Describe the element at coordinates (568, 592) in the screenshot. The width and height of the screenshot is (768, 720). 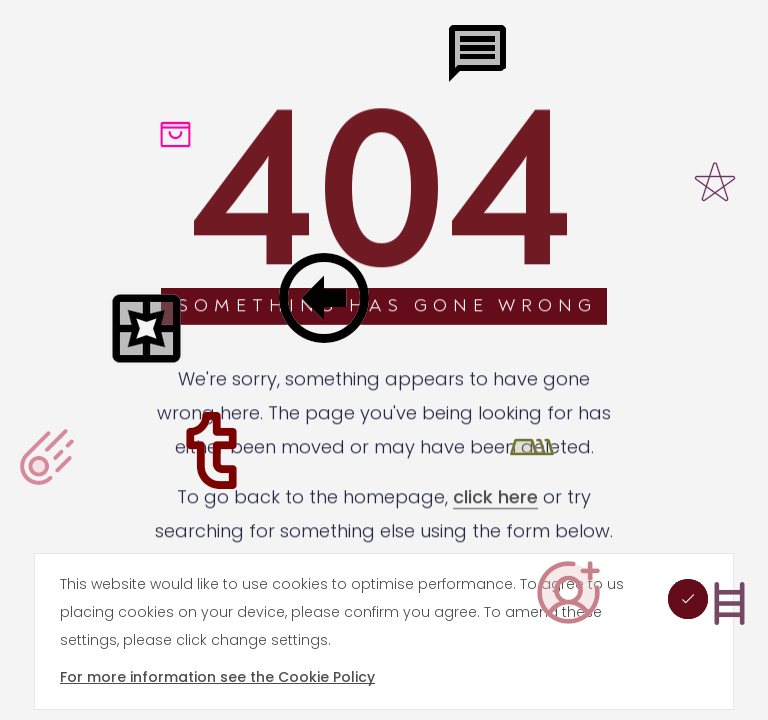
I see `add a new user or contact` at that location.